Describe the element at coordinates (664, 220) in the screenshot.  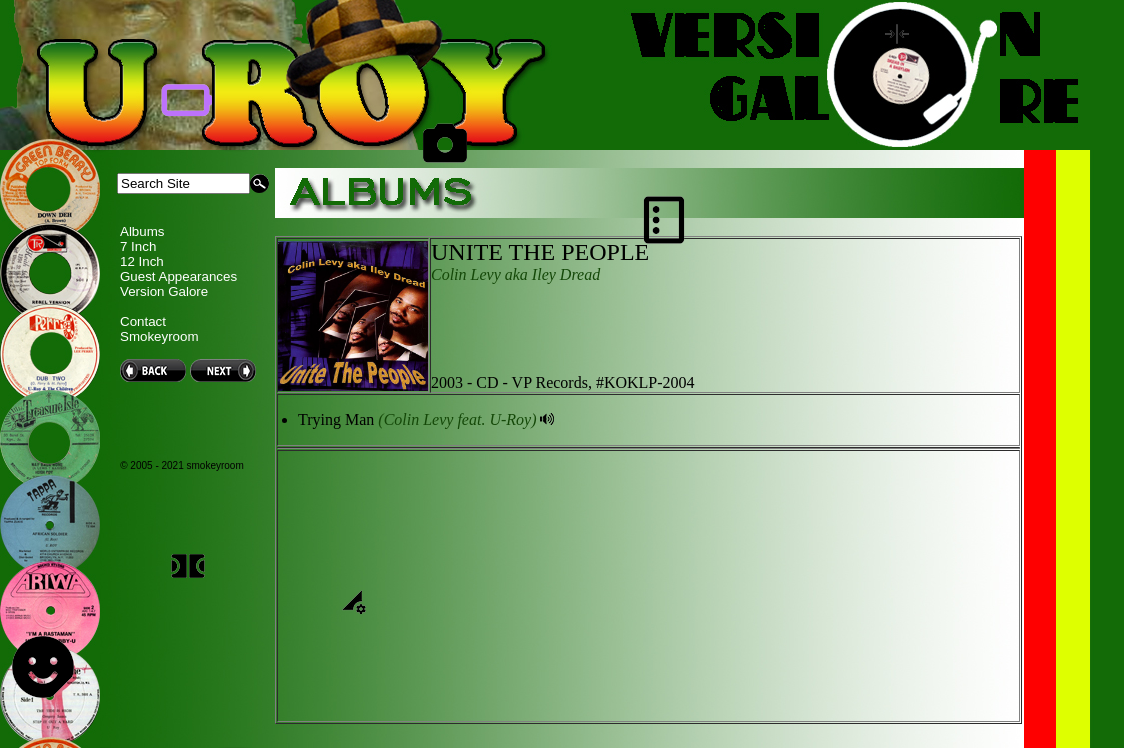
I see `view or open film script` at that location.